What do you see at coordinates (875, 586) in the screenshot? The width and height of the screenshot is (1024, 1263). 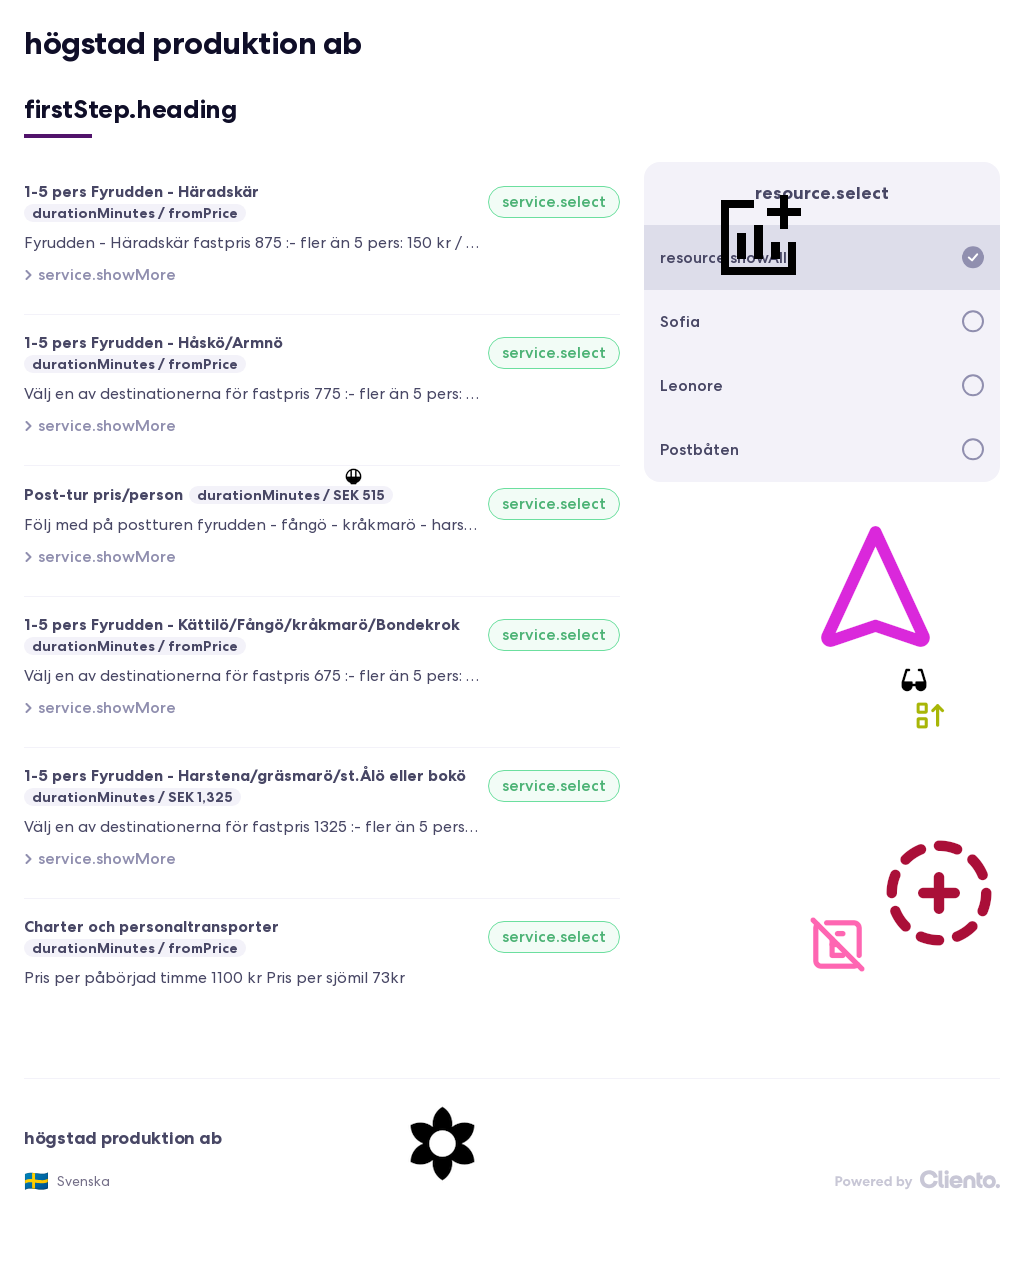 I see `navigate to current direction` at bounding box center [875, 586].